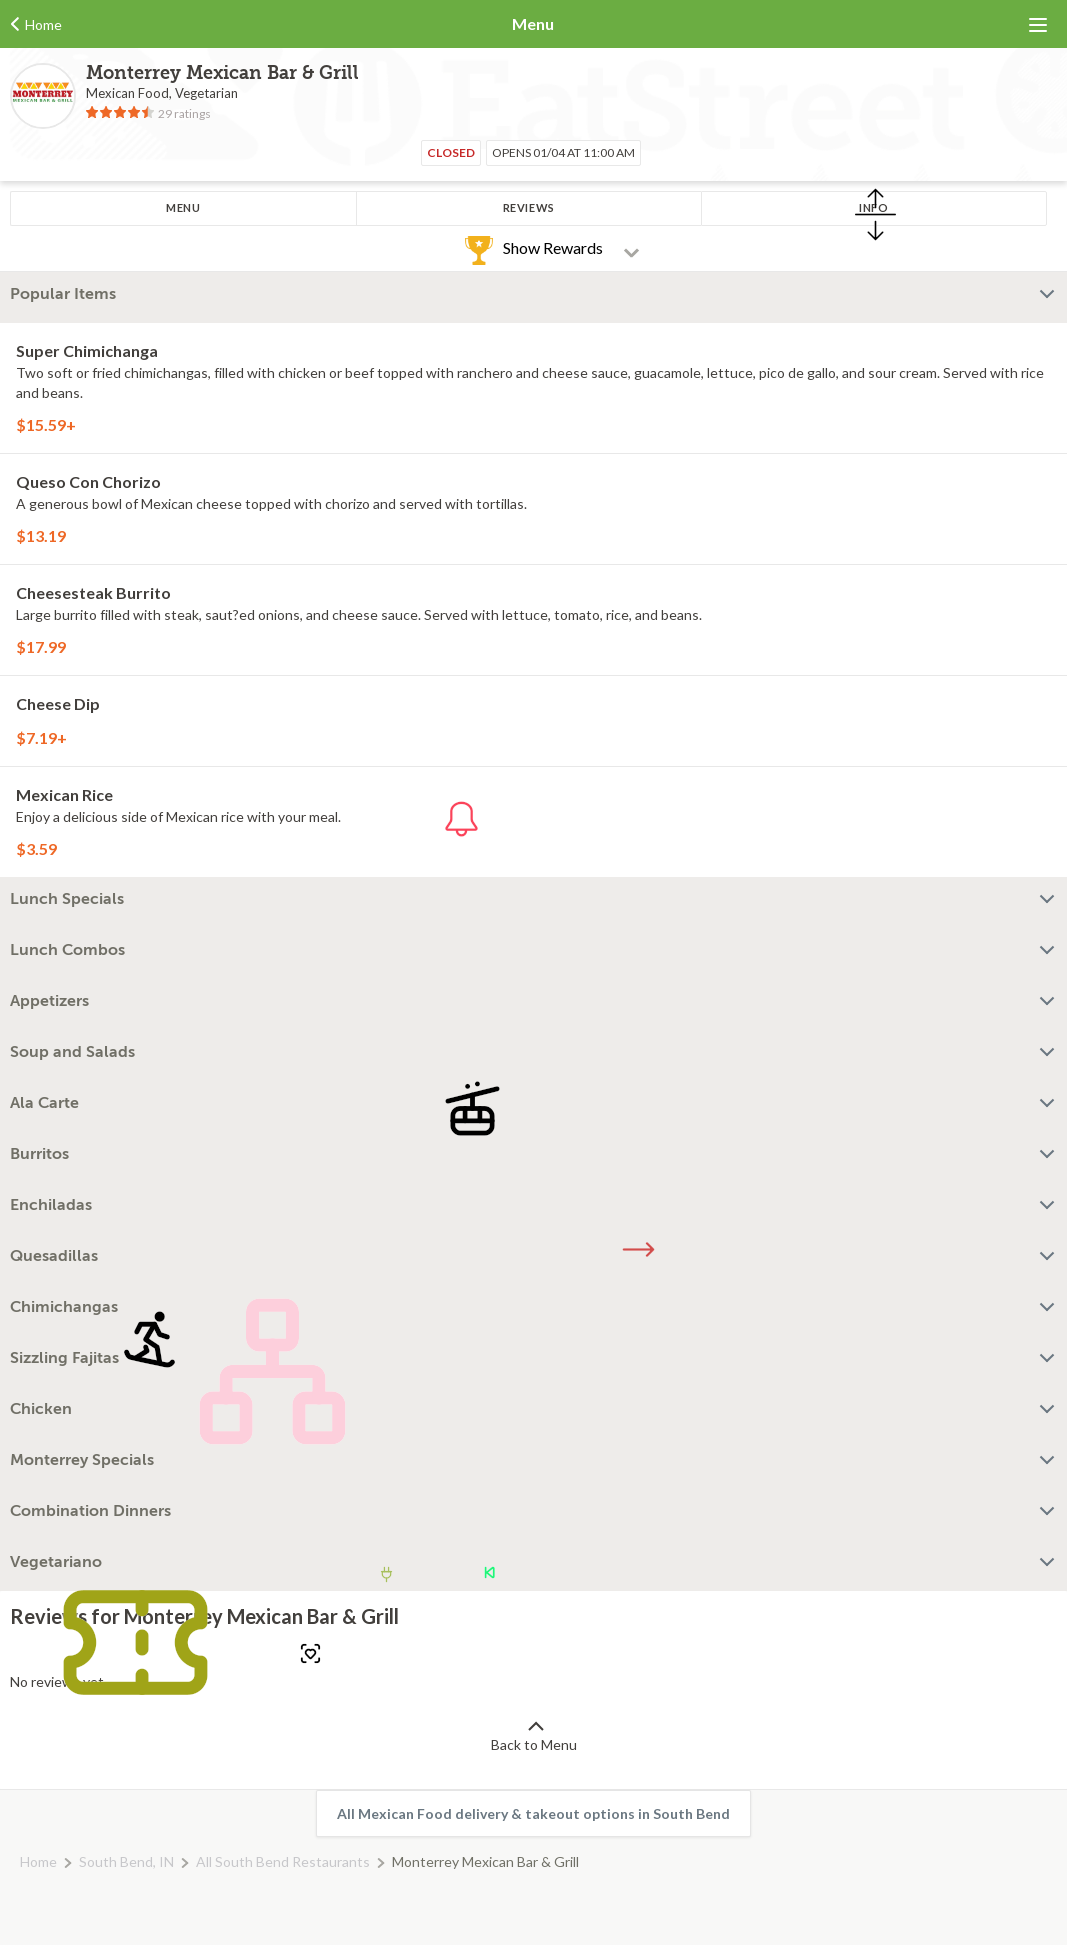  Describe the element at coordinates (489, 1572) in the screenshot. I see `skip to previous track` at that location.